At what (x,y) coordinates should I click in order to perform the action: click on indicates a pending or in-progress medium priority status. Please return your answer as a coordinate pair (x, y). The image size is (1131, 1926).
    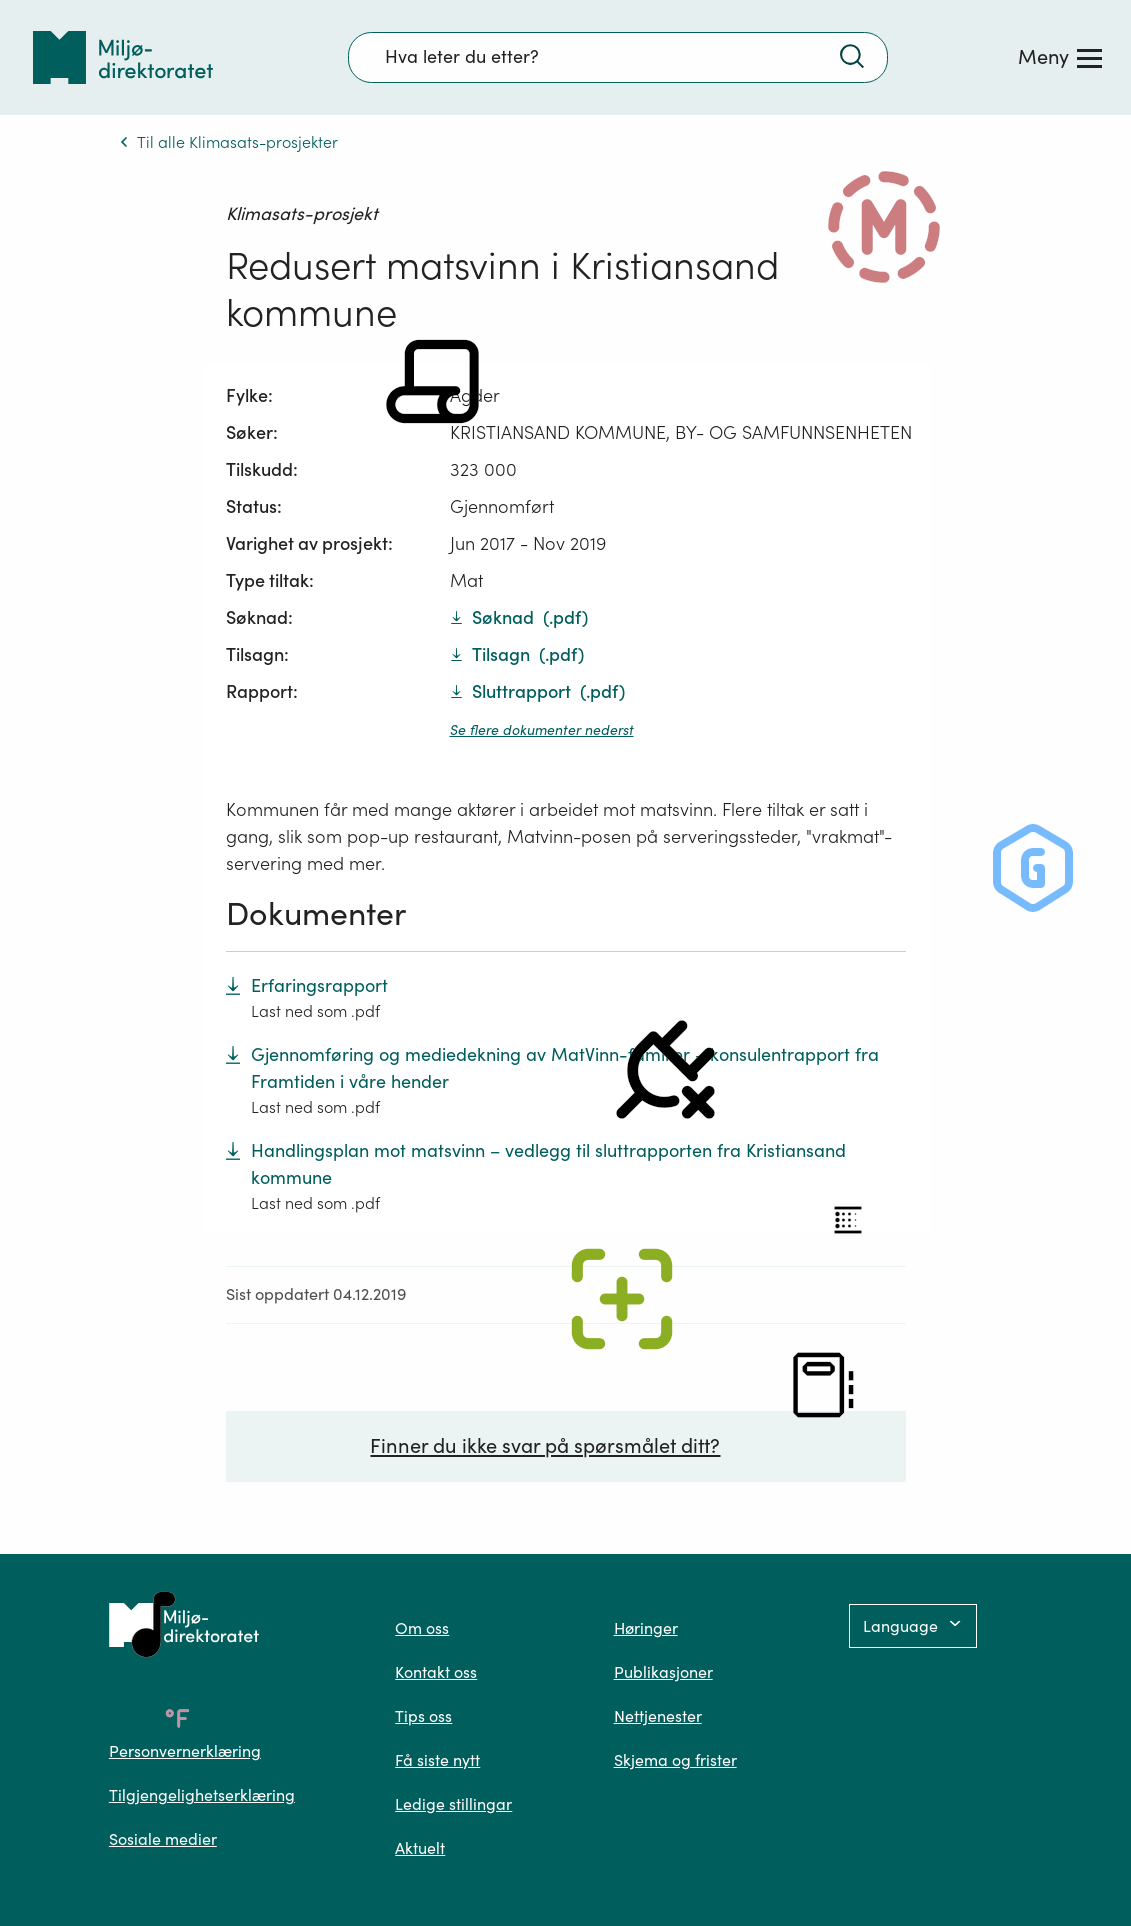
    Looking at the image, I should click on (884, 227).